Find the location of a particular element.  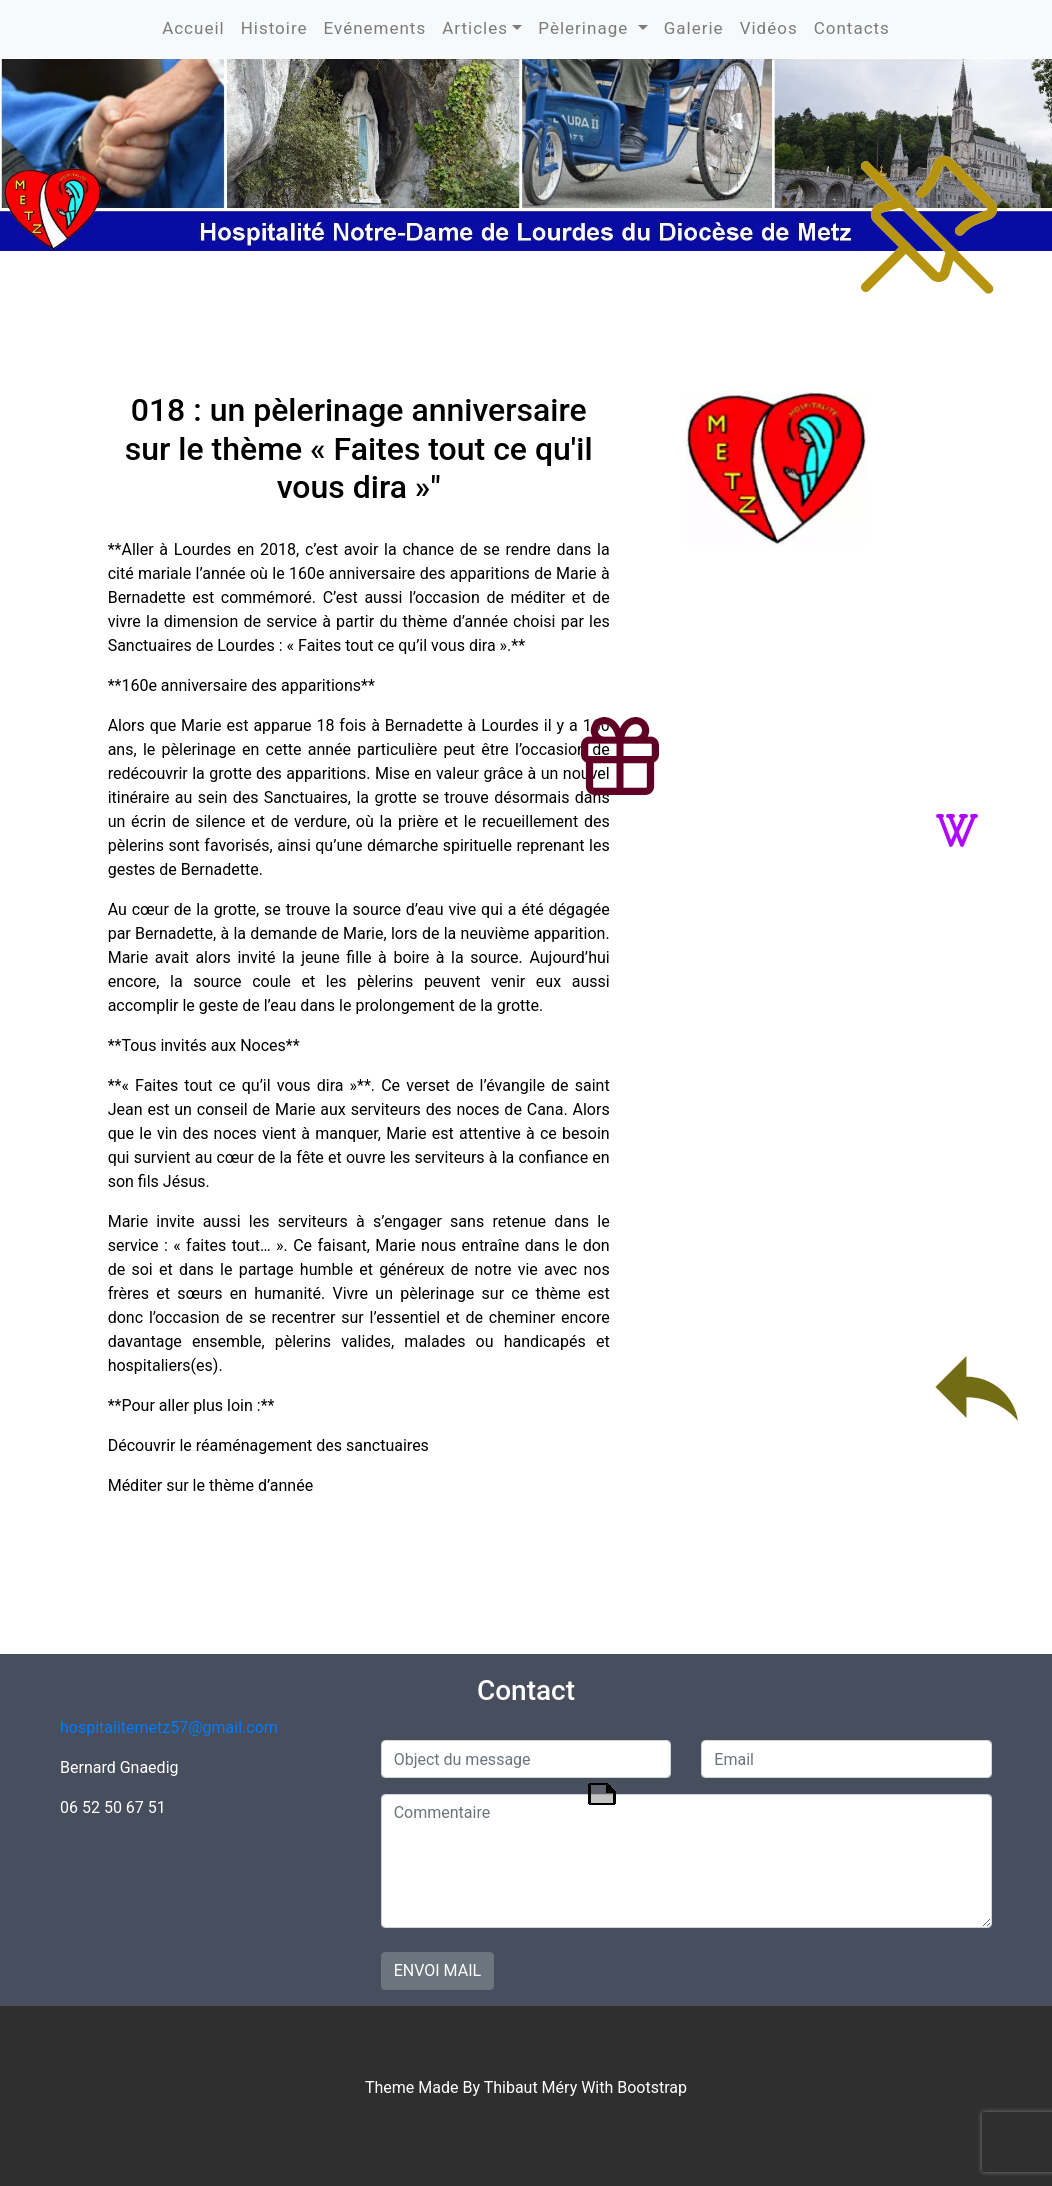

open Wikipedia article is located at coordinates (956, 830).